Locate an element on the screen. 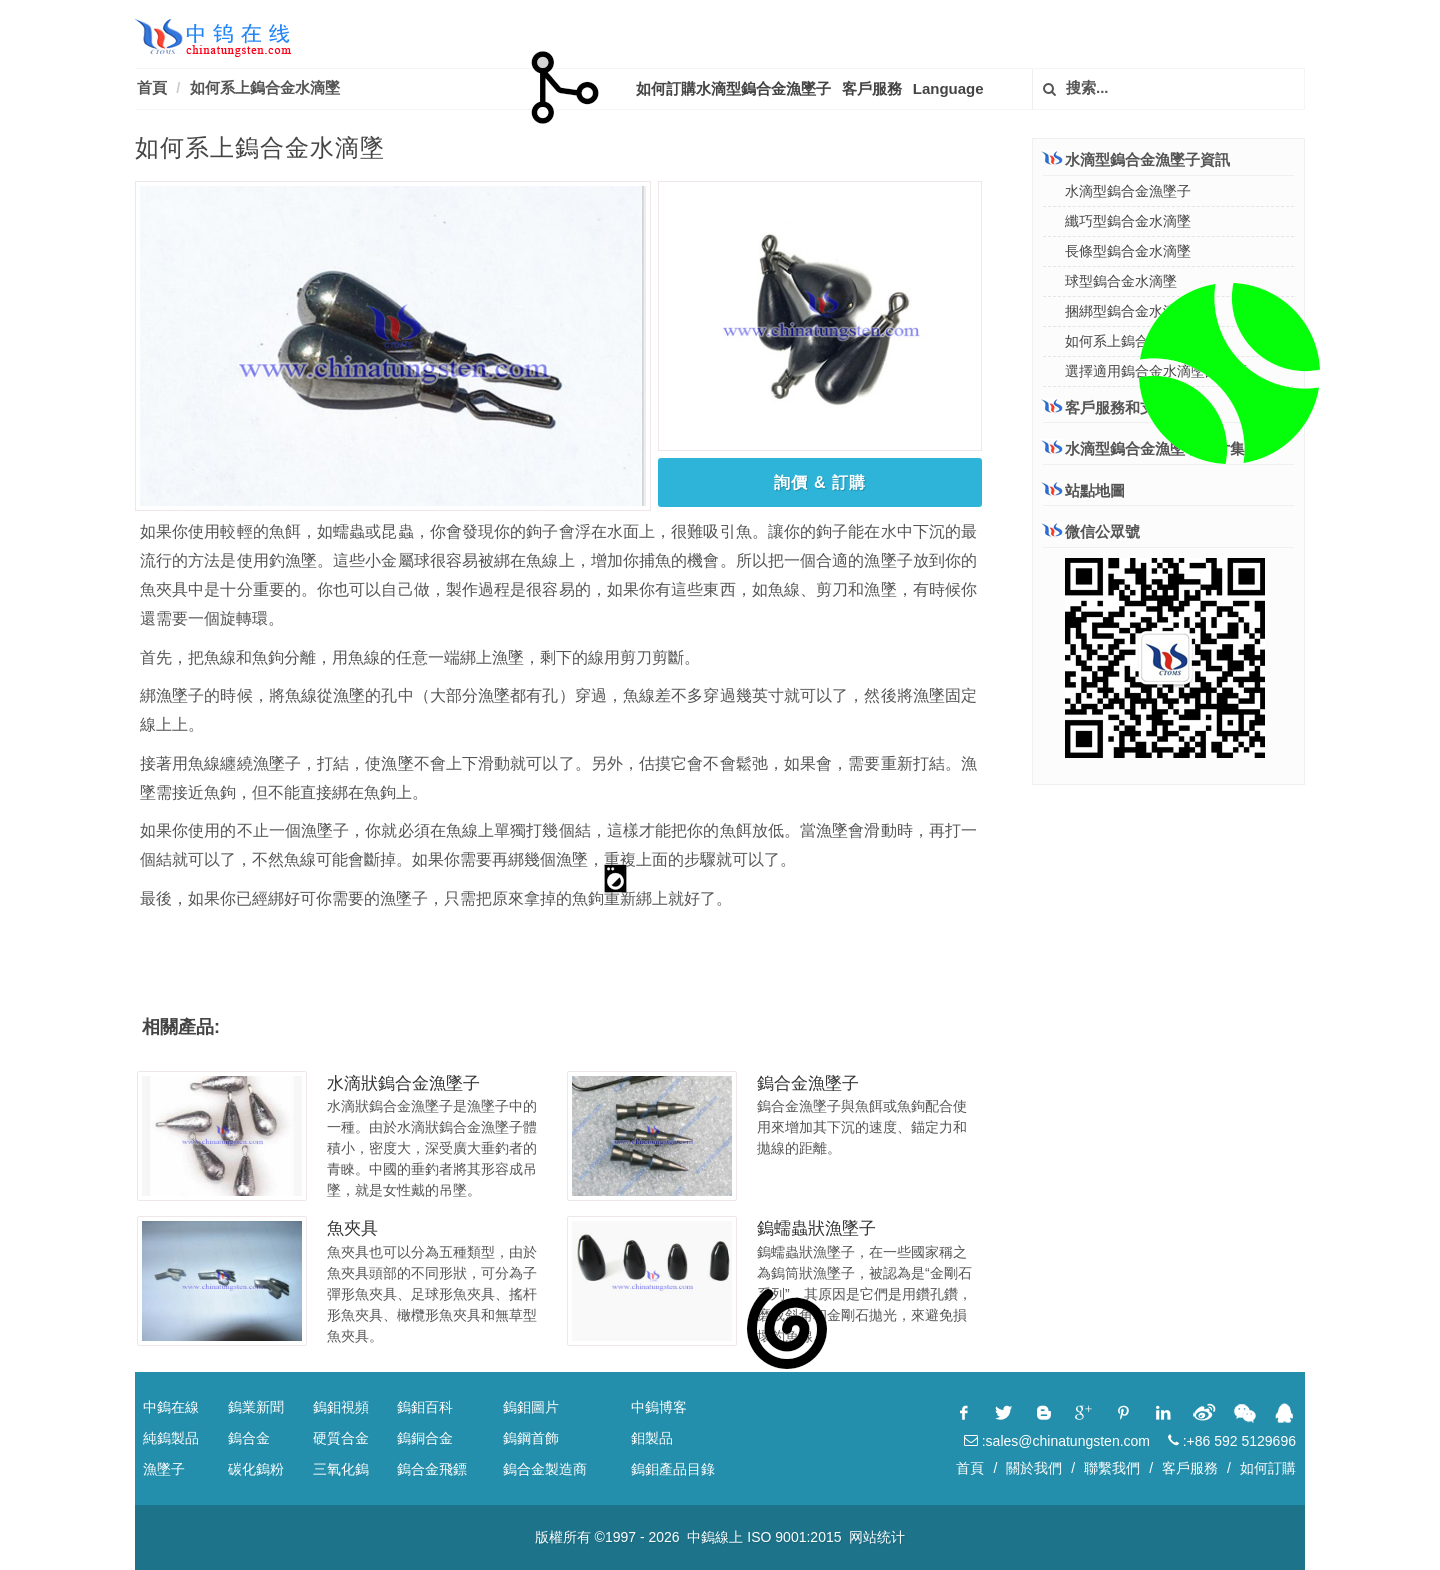 This screenshot has height=1570, width=1440. indicates loading or processing in progress is located at coordinates (787, 1329).